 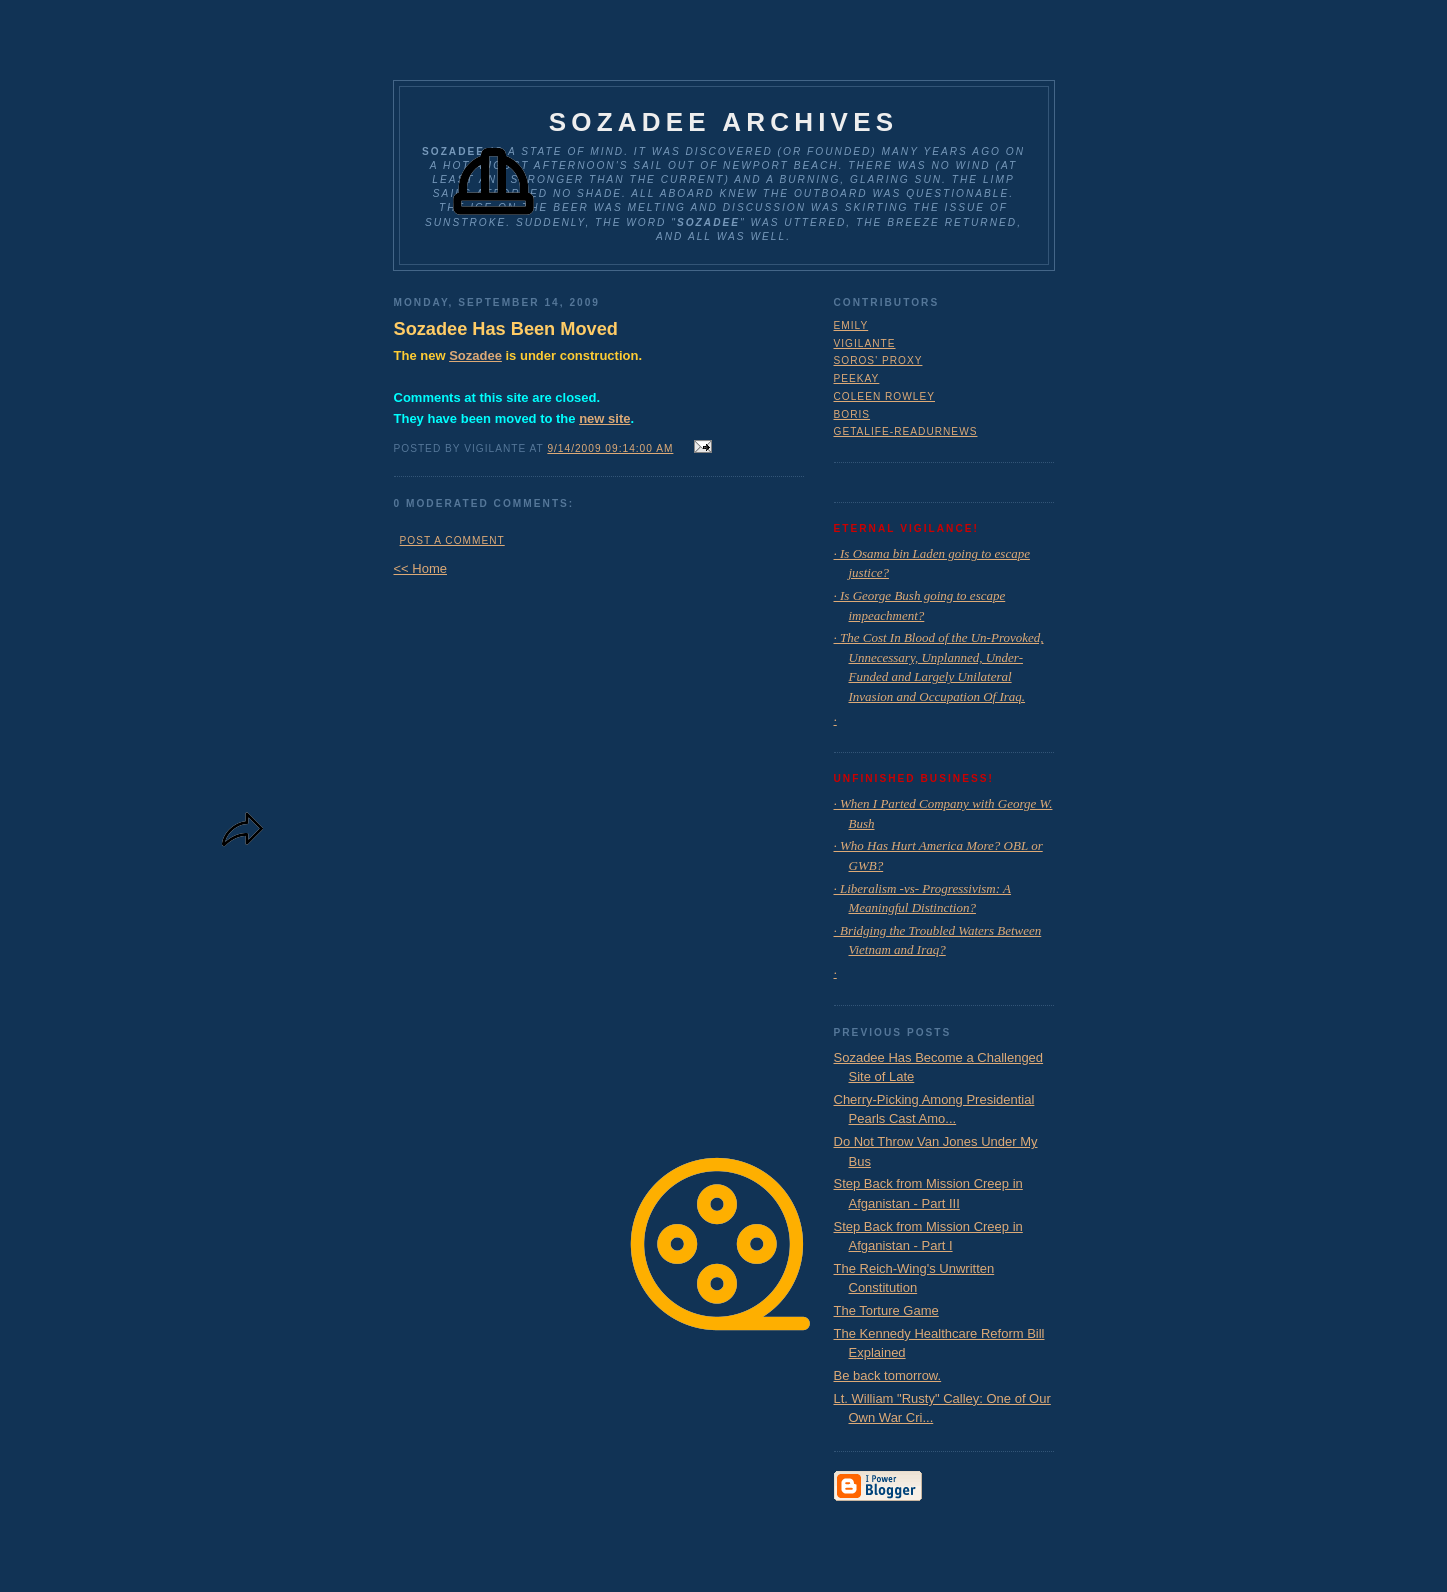 What do you see at coordinates (493, 185) in the screenshot?
I see `access construction or work site settings` at bounding box center [493, 185].